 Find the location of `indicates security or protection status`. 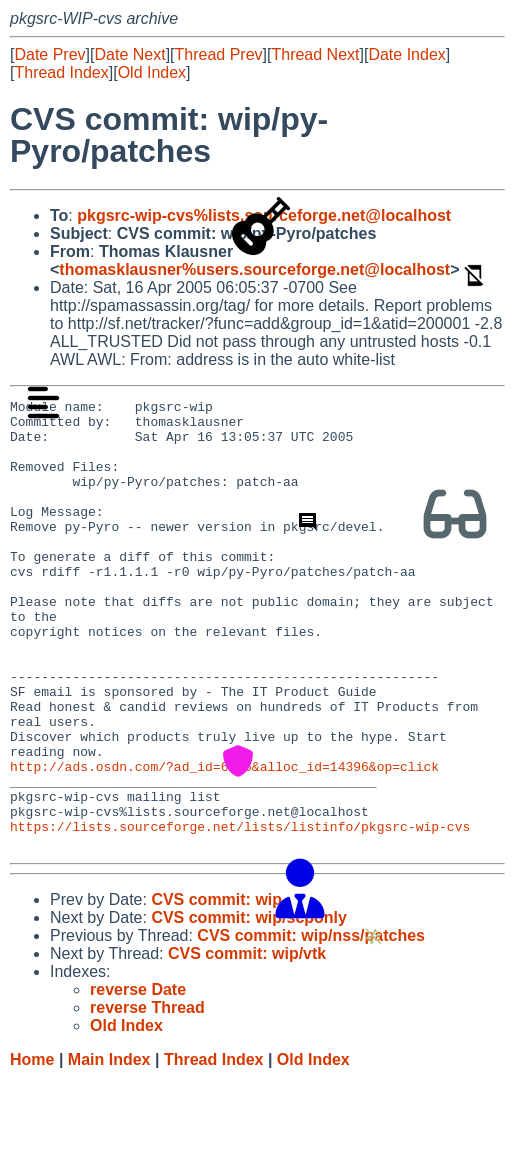

indicates security or protection status is located at coordinates (238, 761).